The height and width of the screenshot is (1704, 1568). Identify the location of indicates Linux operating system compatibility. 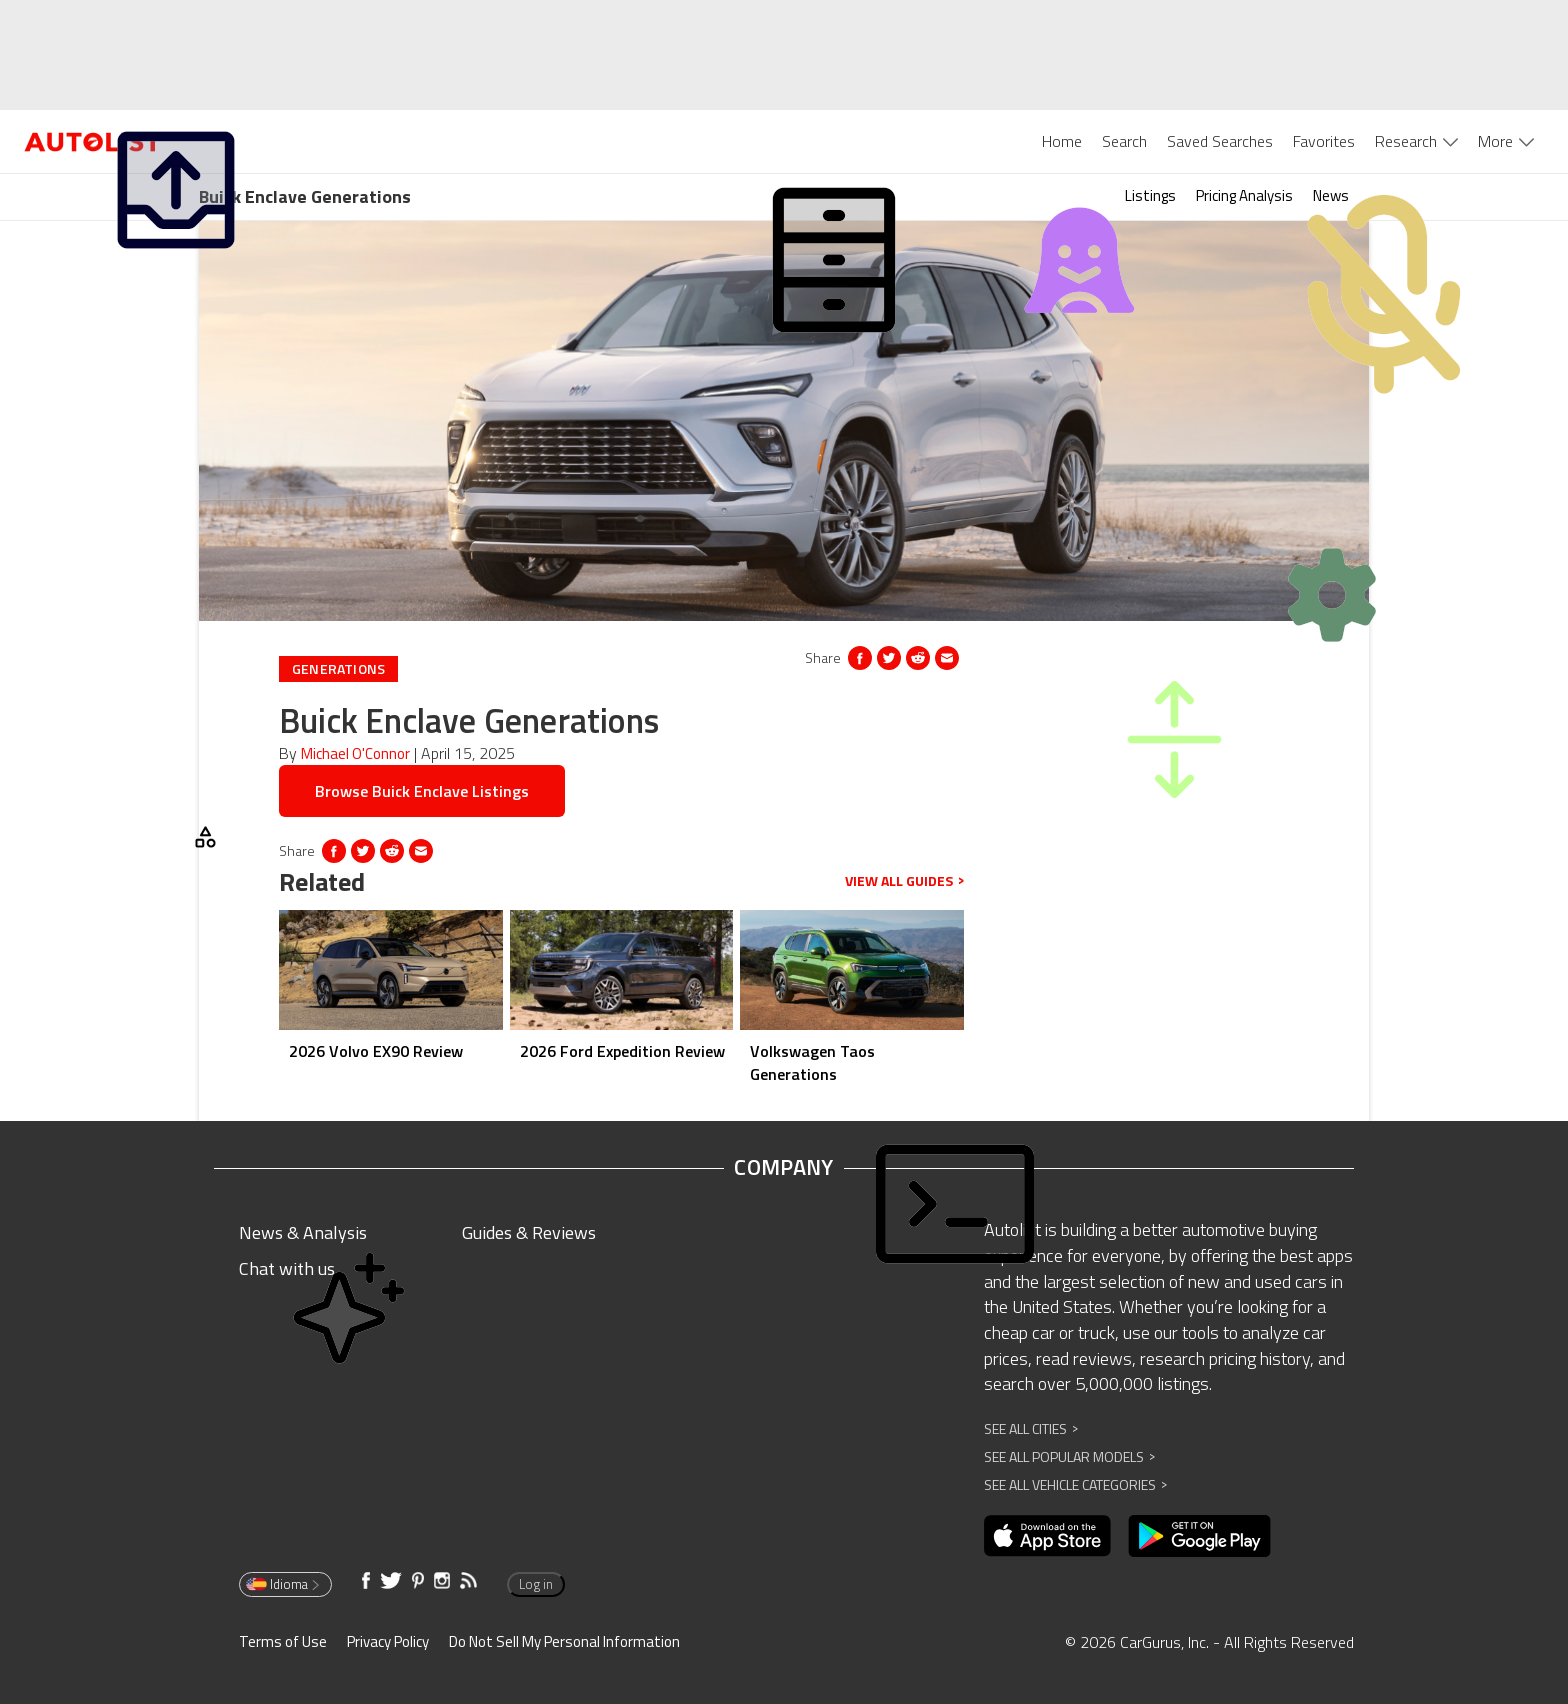
(1079, 266).